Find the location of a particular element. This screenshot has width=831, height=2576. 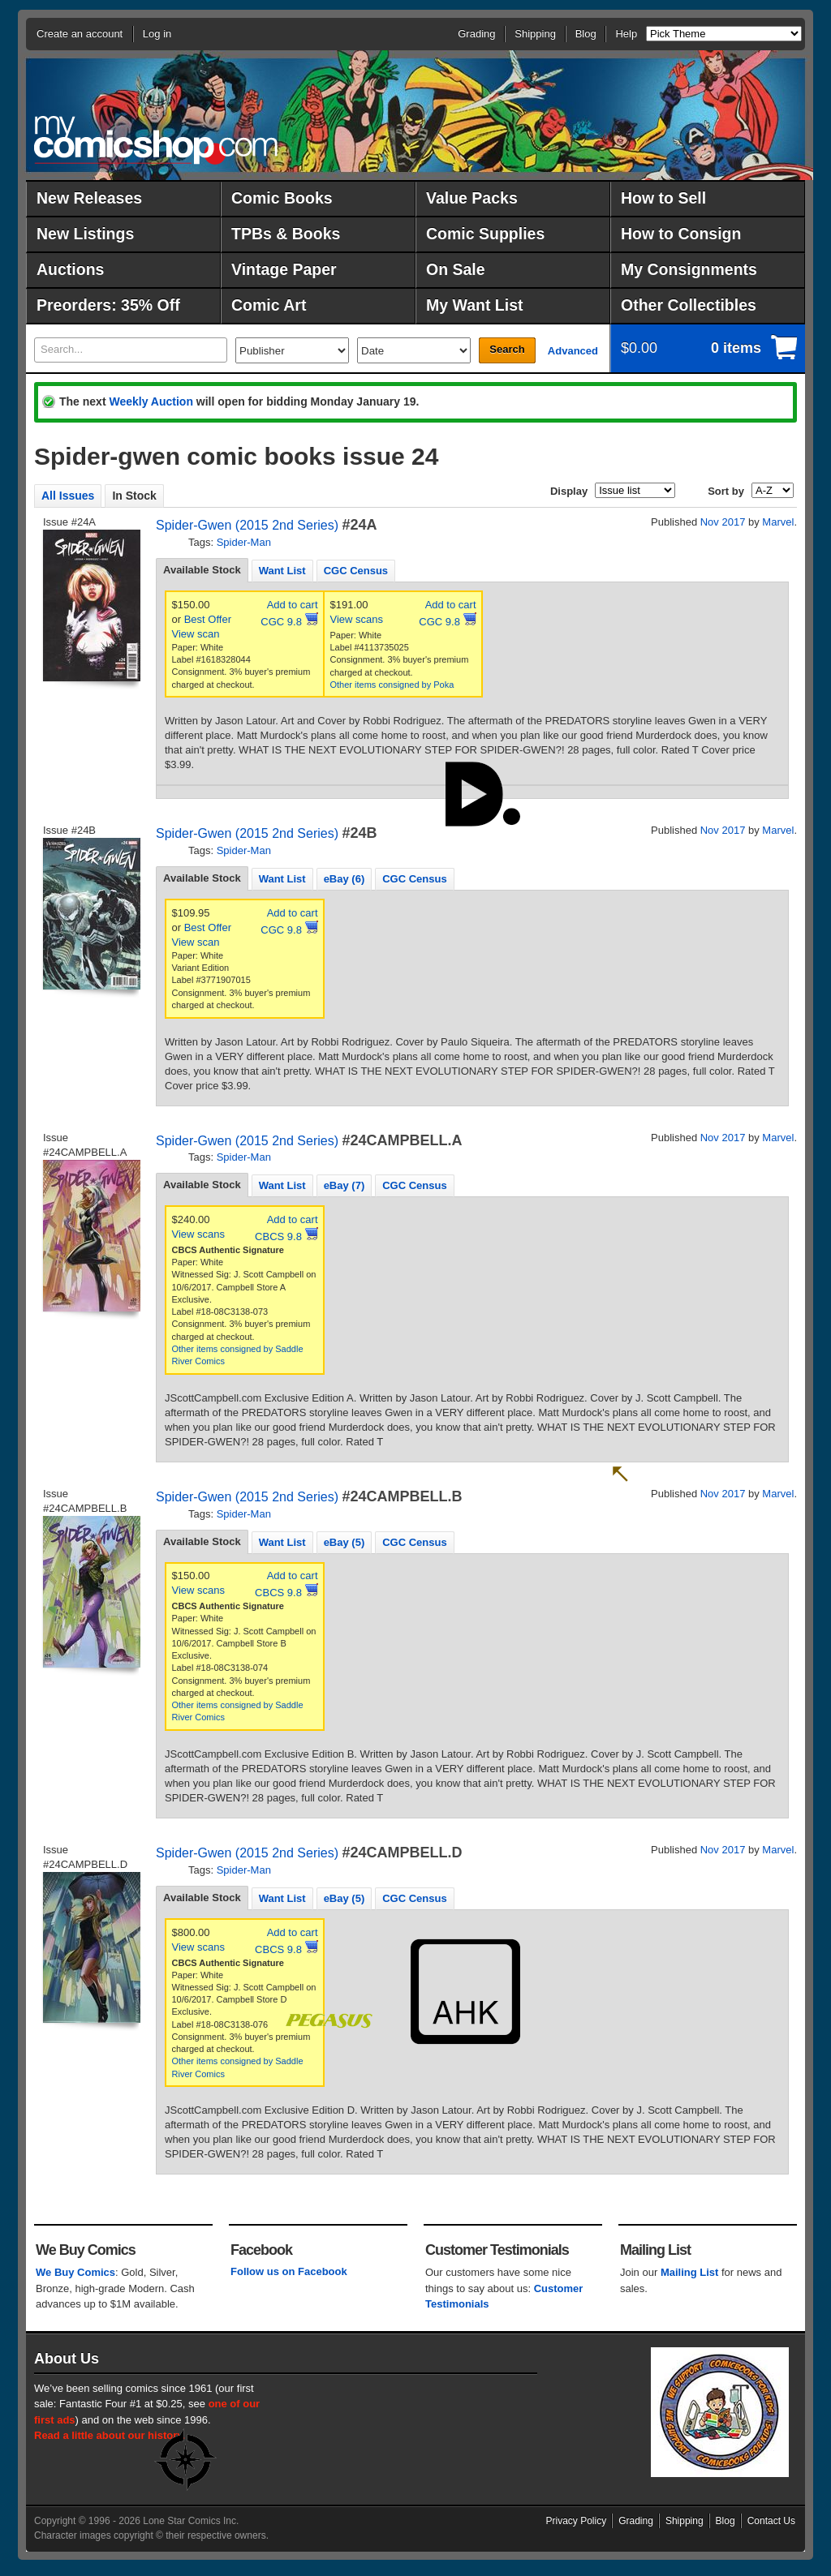

AutoHotkey application logo is located at coordinates (465, 1991).